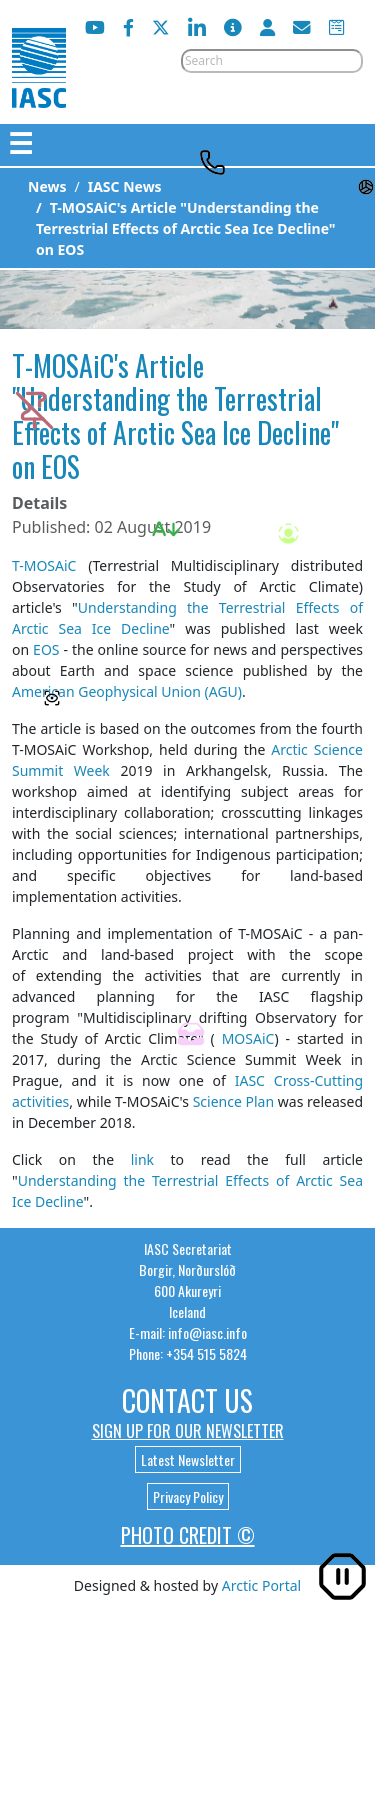 The height and width of the screenshot is (1810, 375). I want to click on make a phone call, so click(212, 162).